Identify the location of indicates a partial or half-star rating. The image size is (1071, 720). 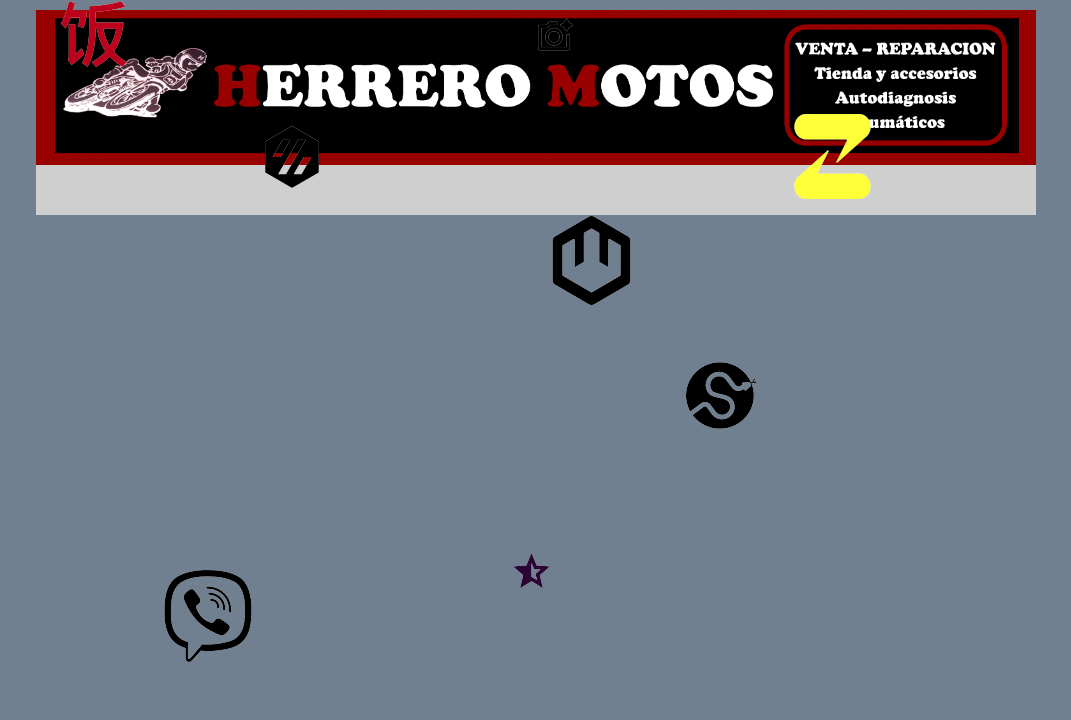
(531, 571).